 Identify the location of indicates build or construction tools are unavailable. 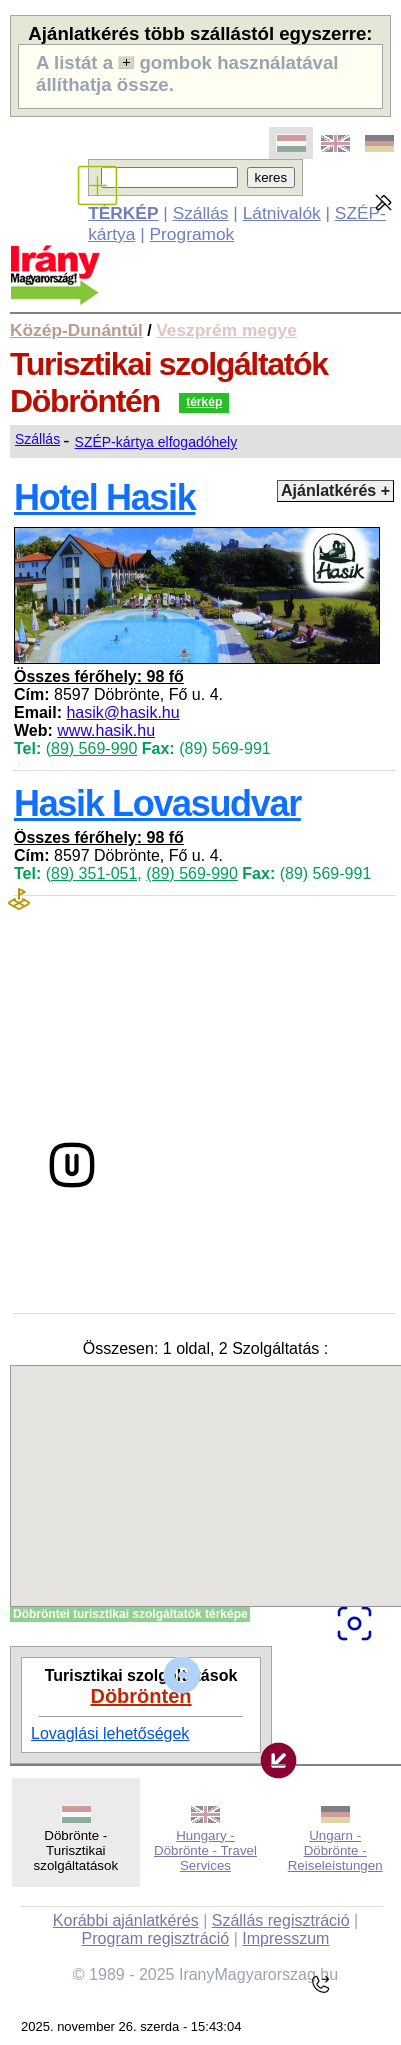
(383, 202).